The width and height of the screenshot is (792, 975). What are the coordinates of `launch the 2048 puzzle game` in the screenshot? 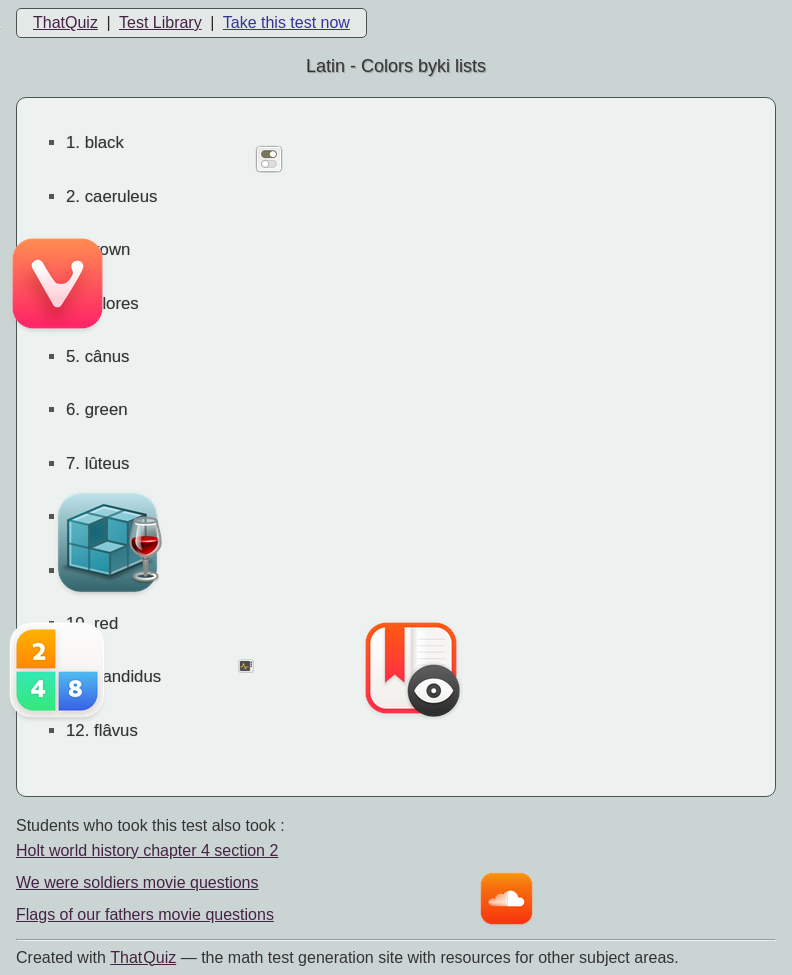 It's located at (57, 670).